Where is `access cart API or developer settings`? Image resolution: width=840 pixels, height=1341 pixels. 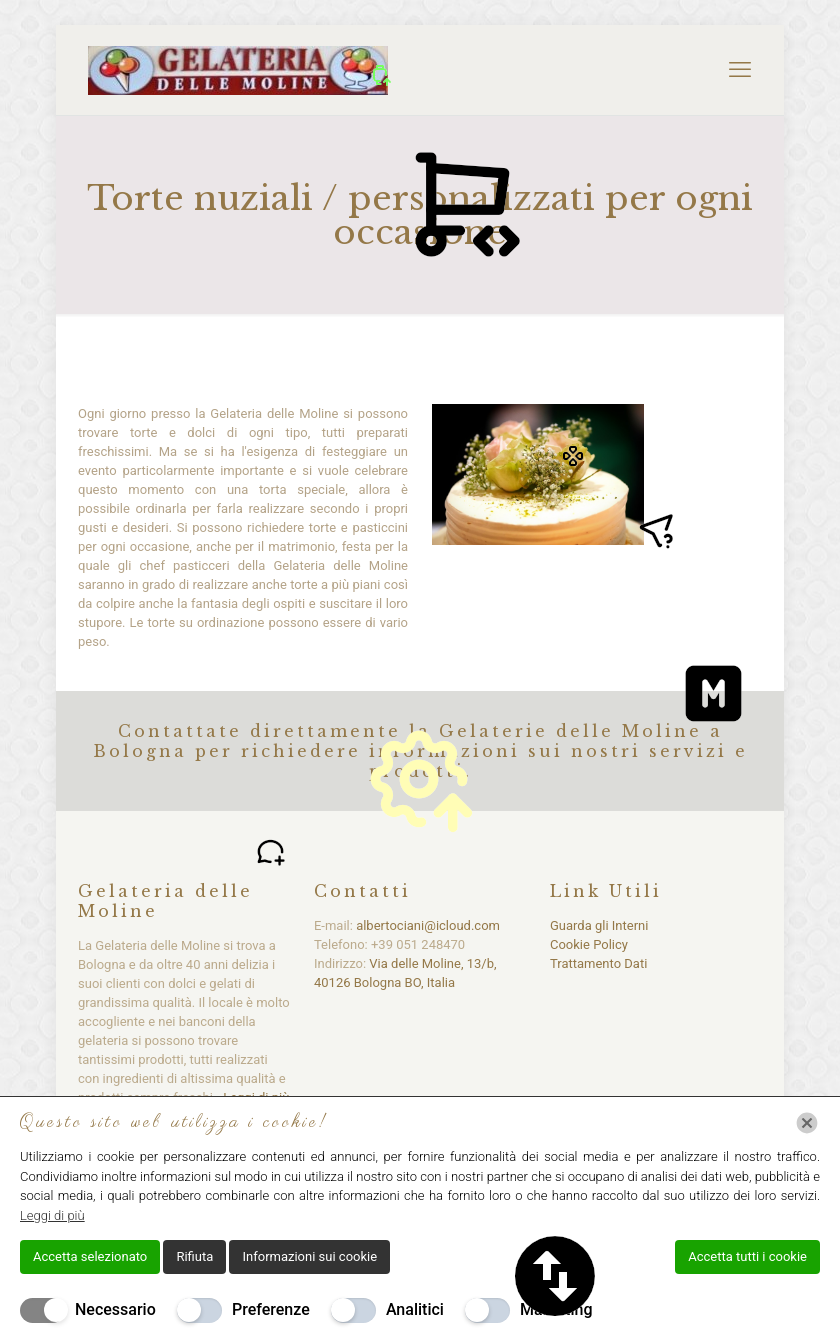
access cart API or developer settings is located at coordinates (462, 204).